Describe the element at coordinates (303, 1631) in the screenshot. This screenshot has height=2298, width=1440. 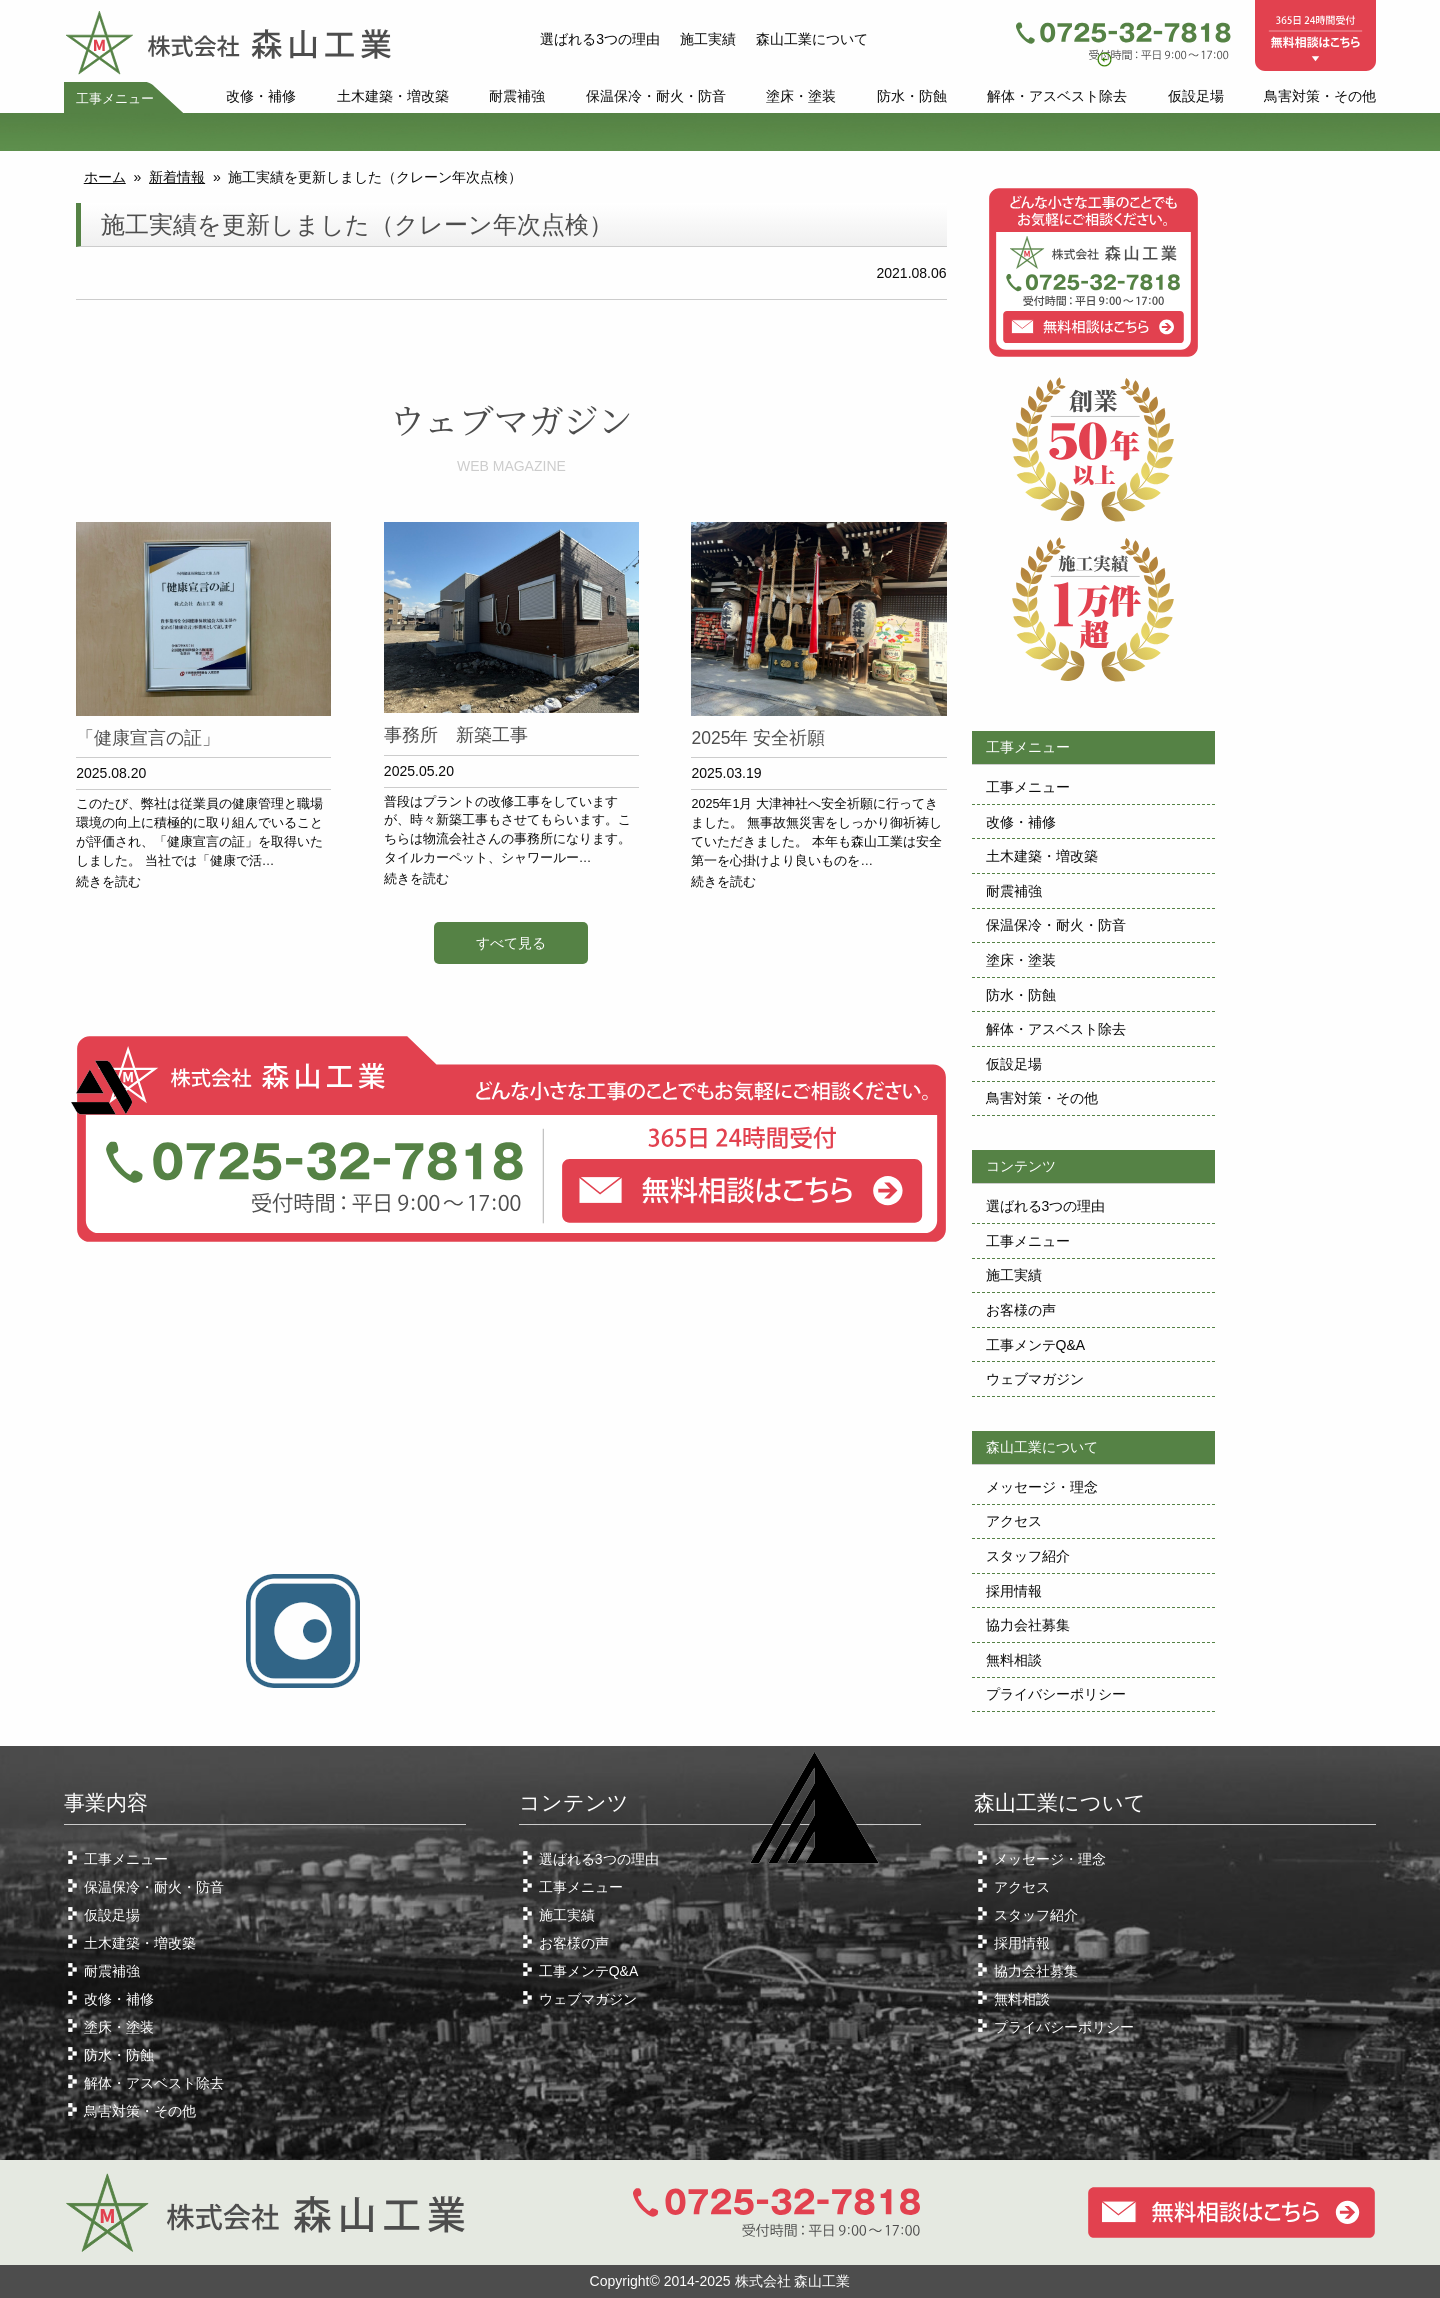
I see `ariakit brand logo` at that location.